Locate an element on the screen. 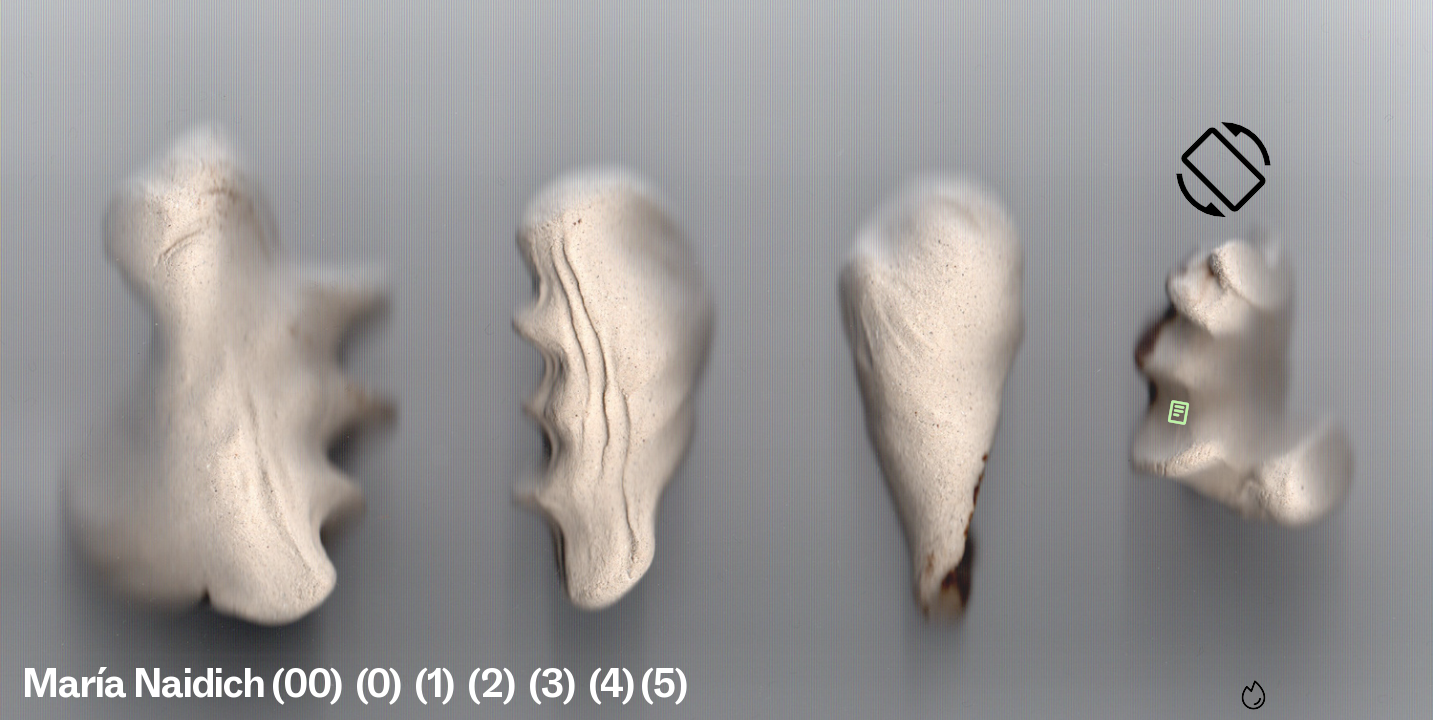 The image size is (1433, 720). view your resume or CV is located at coordinates (1178, 412).